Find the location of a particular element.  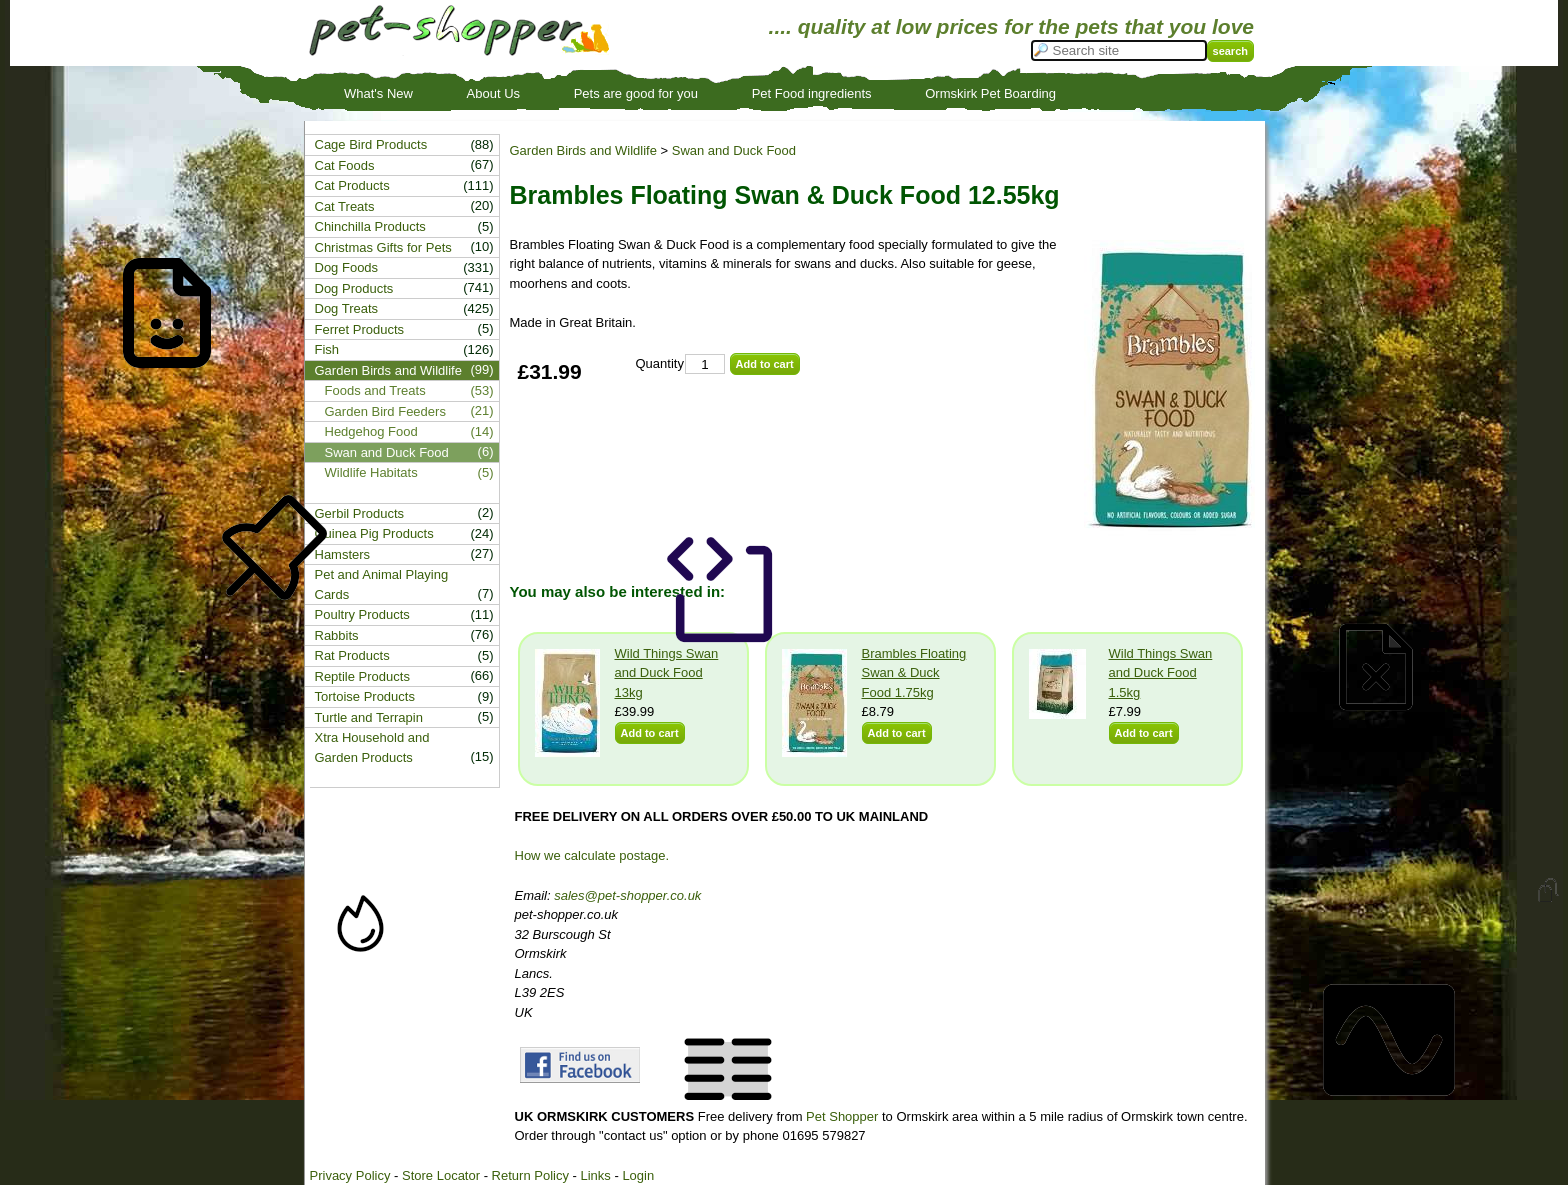

audio or sound wave indicator is located at coordinates (1389, 1040).